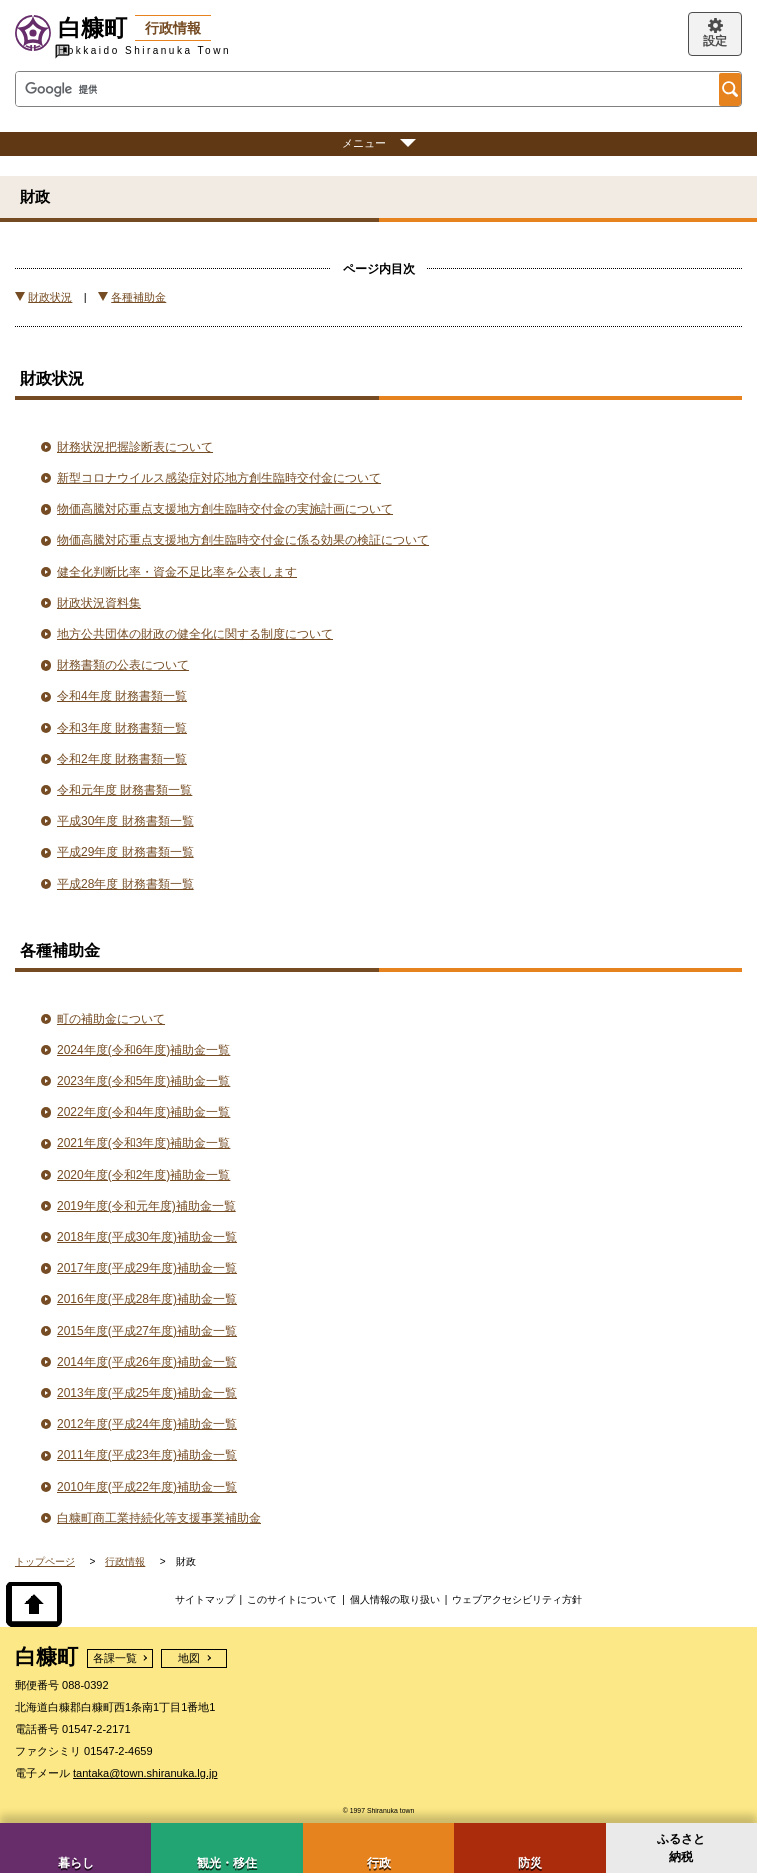  I want to click on present to all participants, so click(34, 1604).